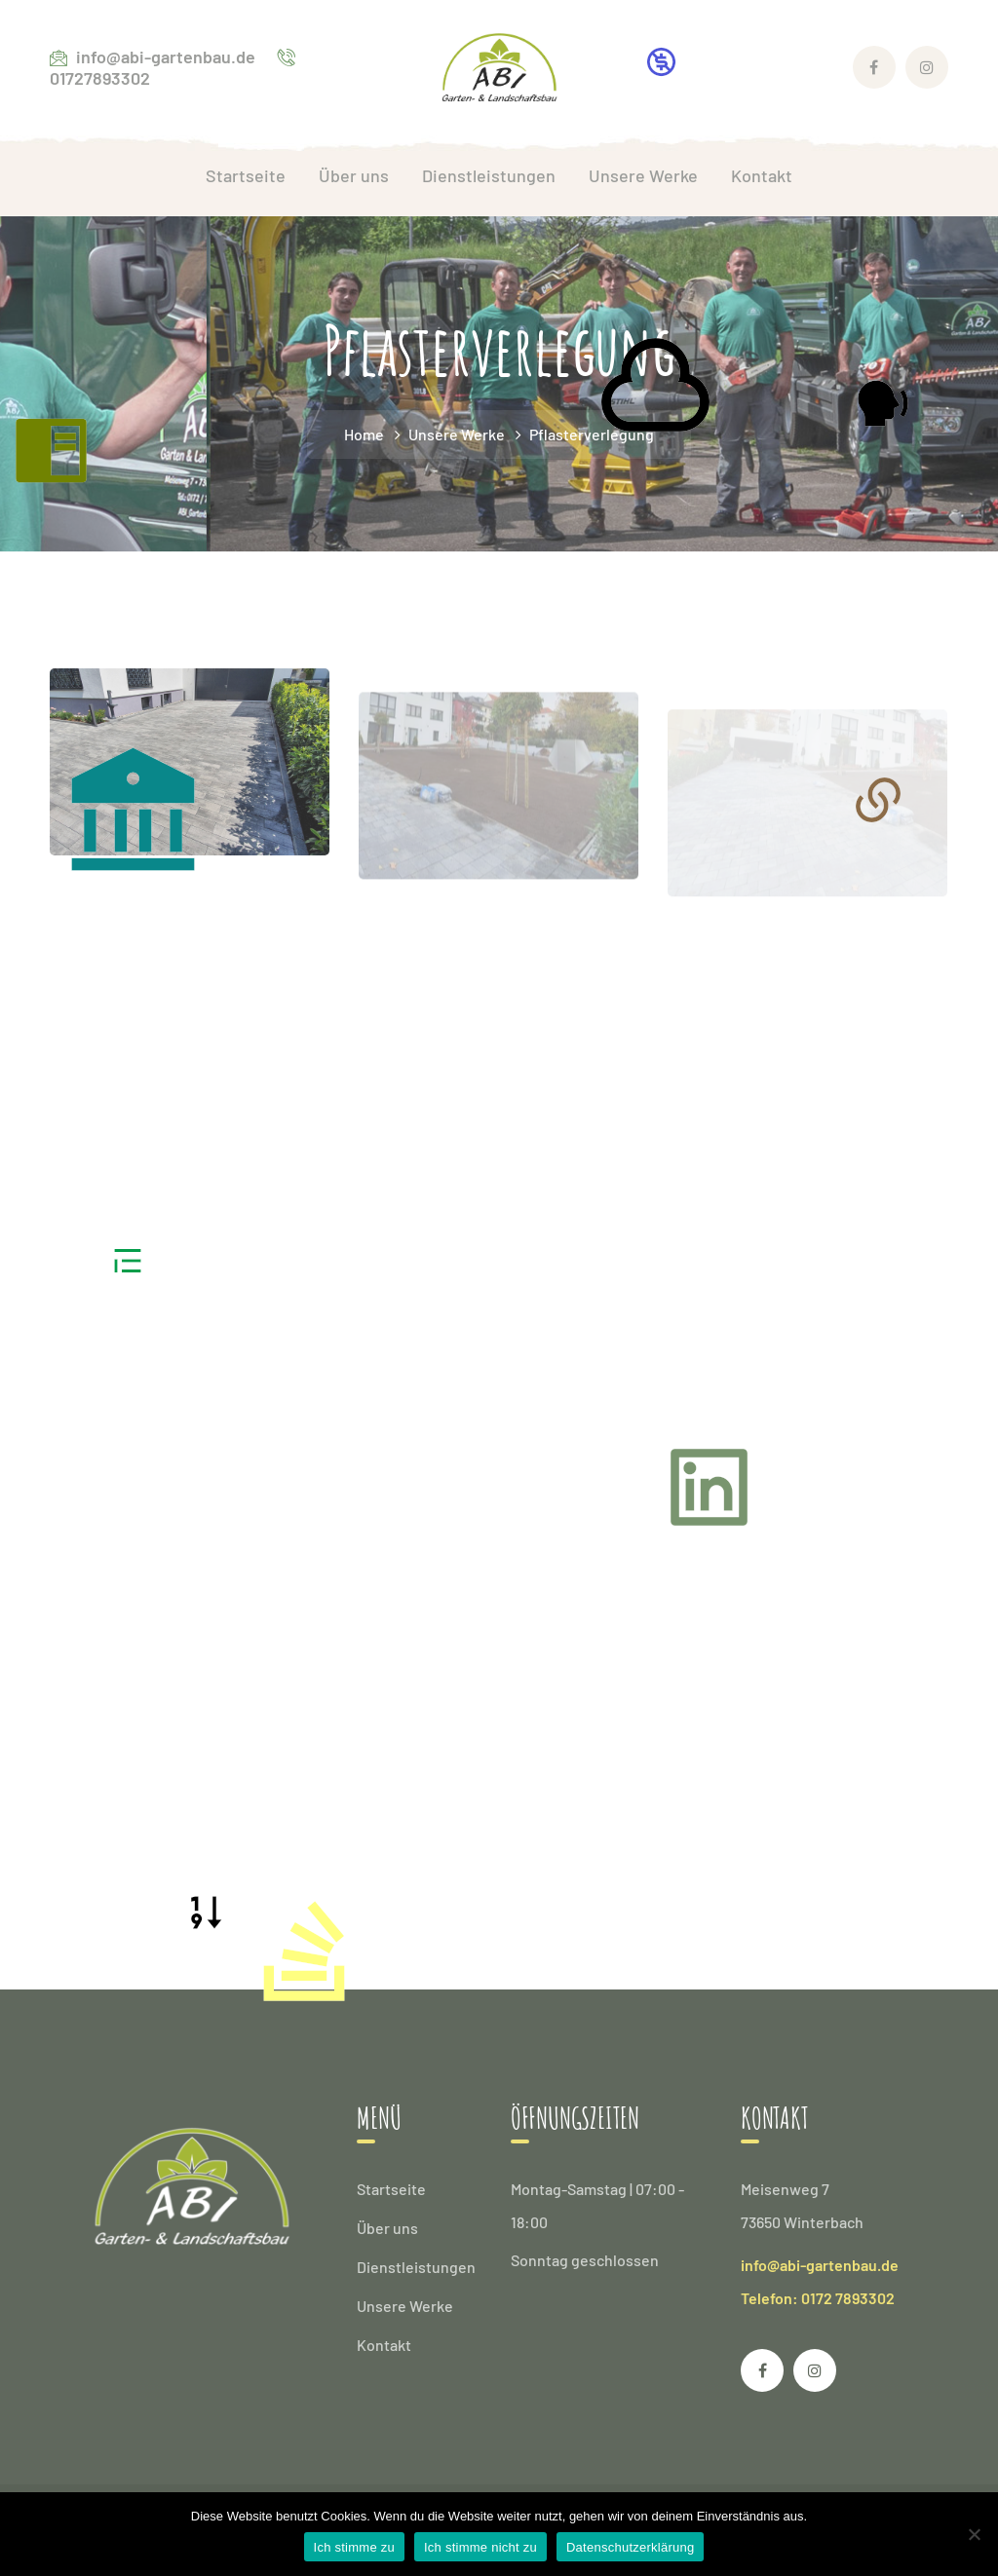 Image resolution: width=998 pixels, height=2576 pixels. Describe the element at coordinates (709, 1487) in the screenshot. I see `open LinkedIn profile or page` at that location.